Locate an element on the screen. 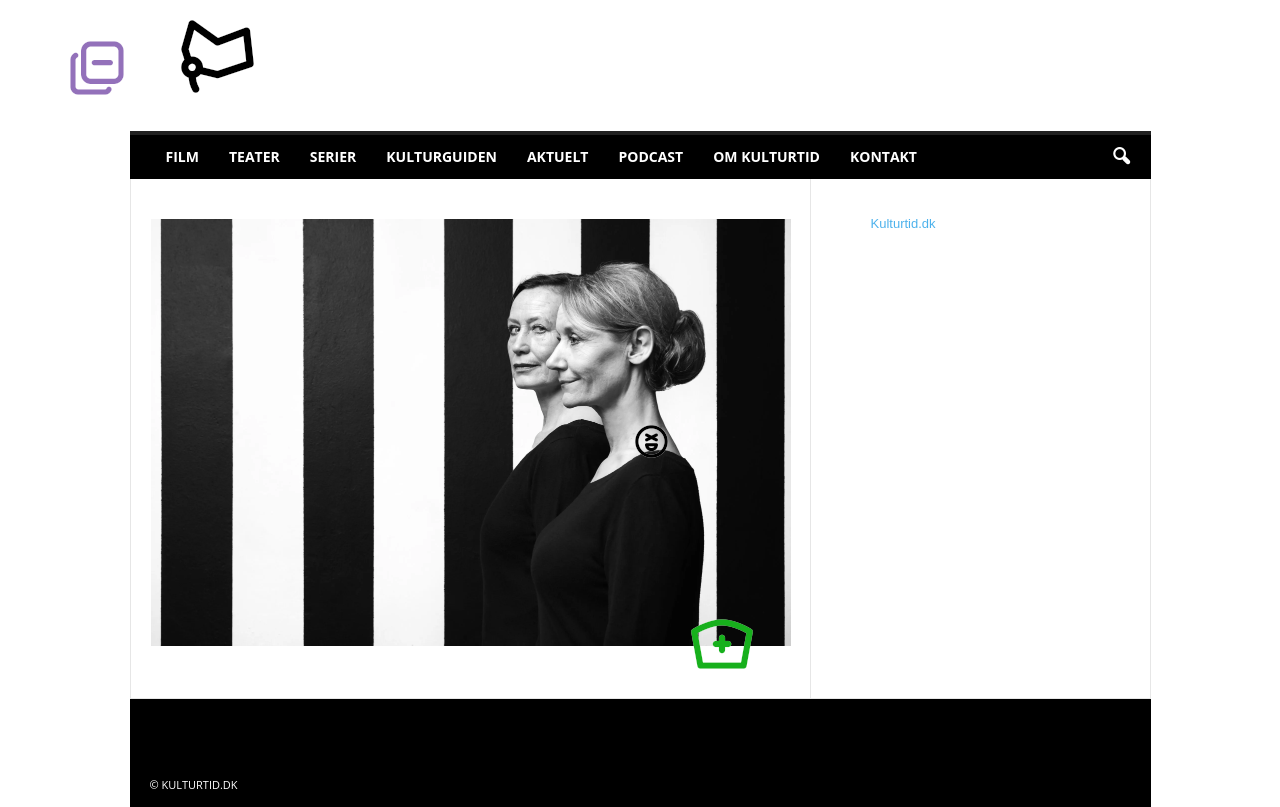  remove an item from your library is located at coordinates (97, 68).